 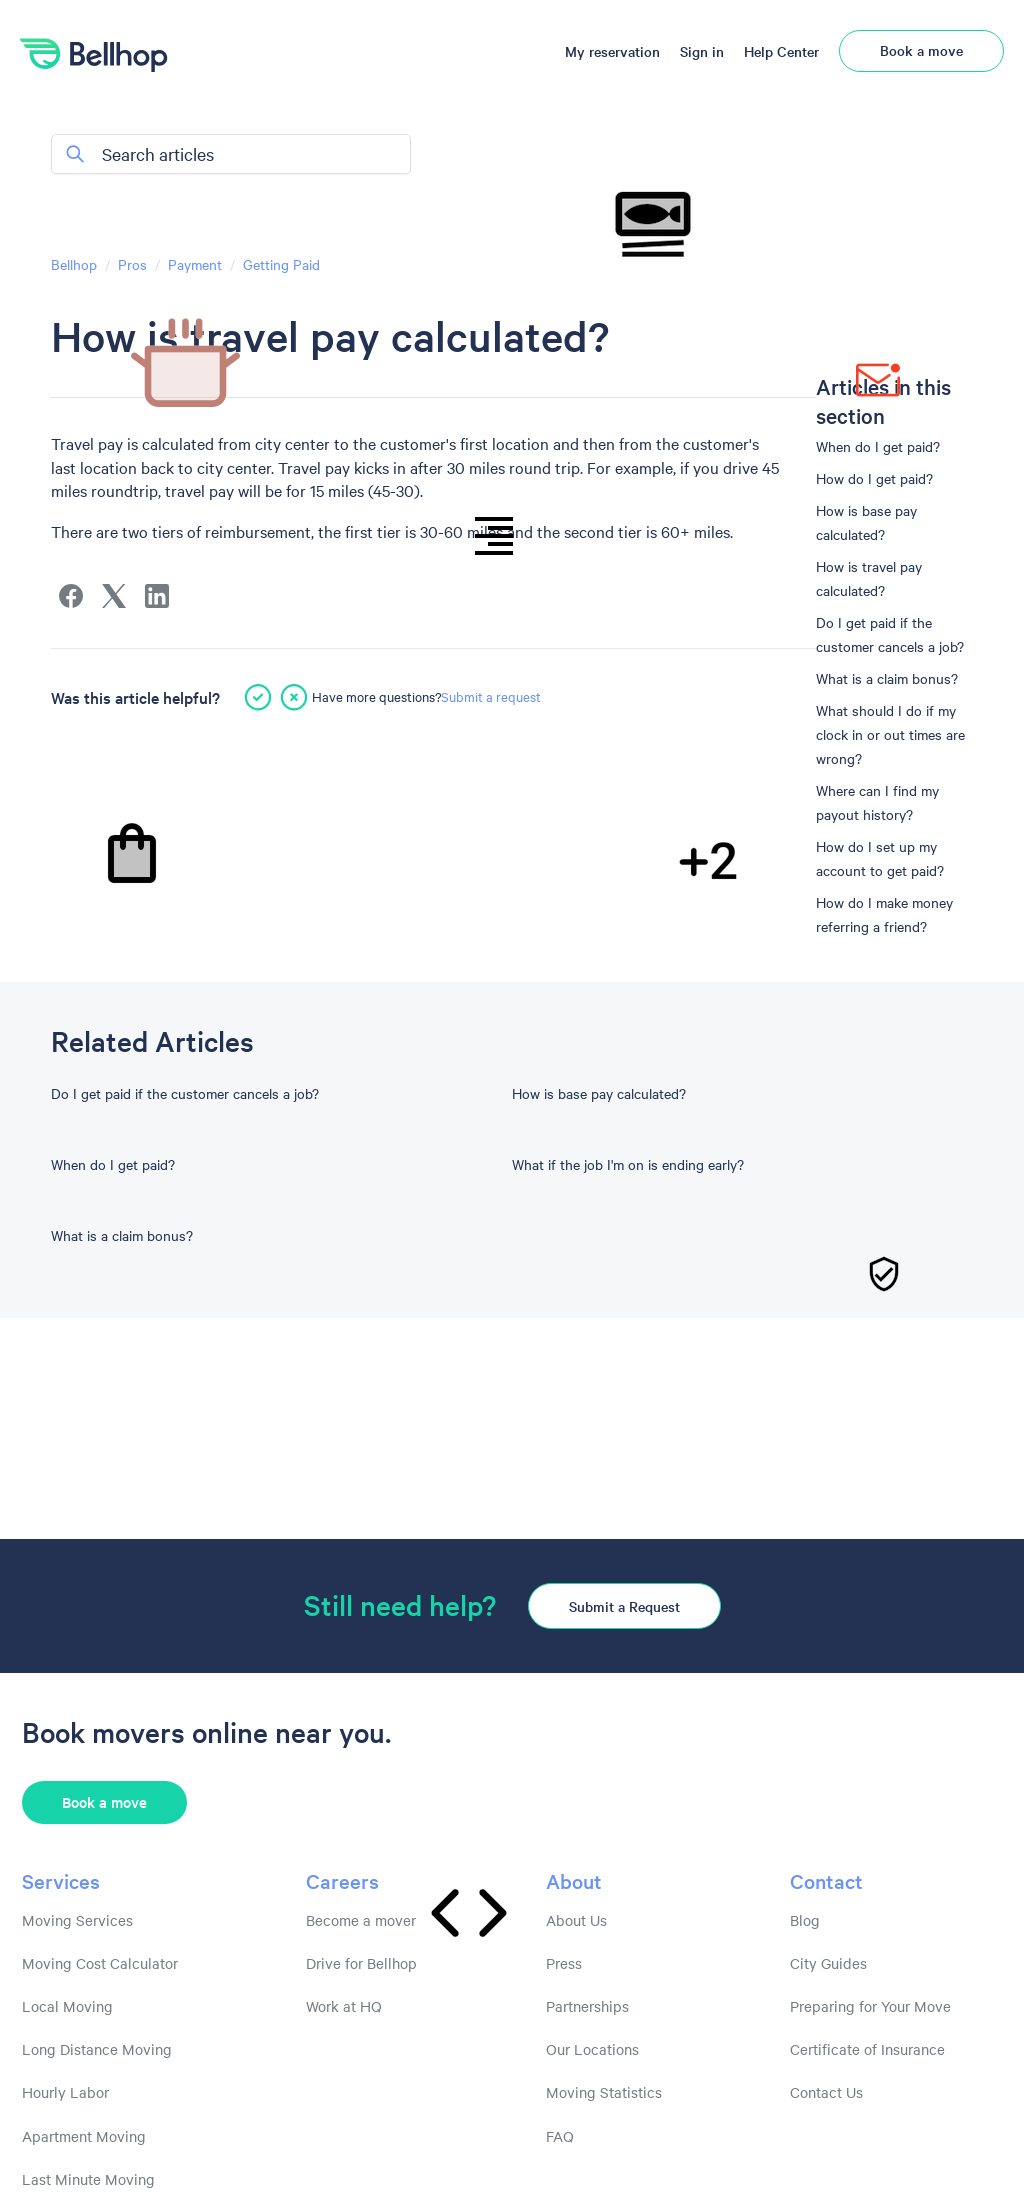 I want to click on view your shopping bag, so click(x=132, y=853).